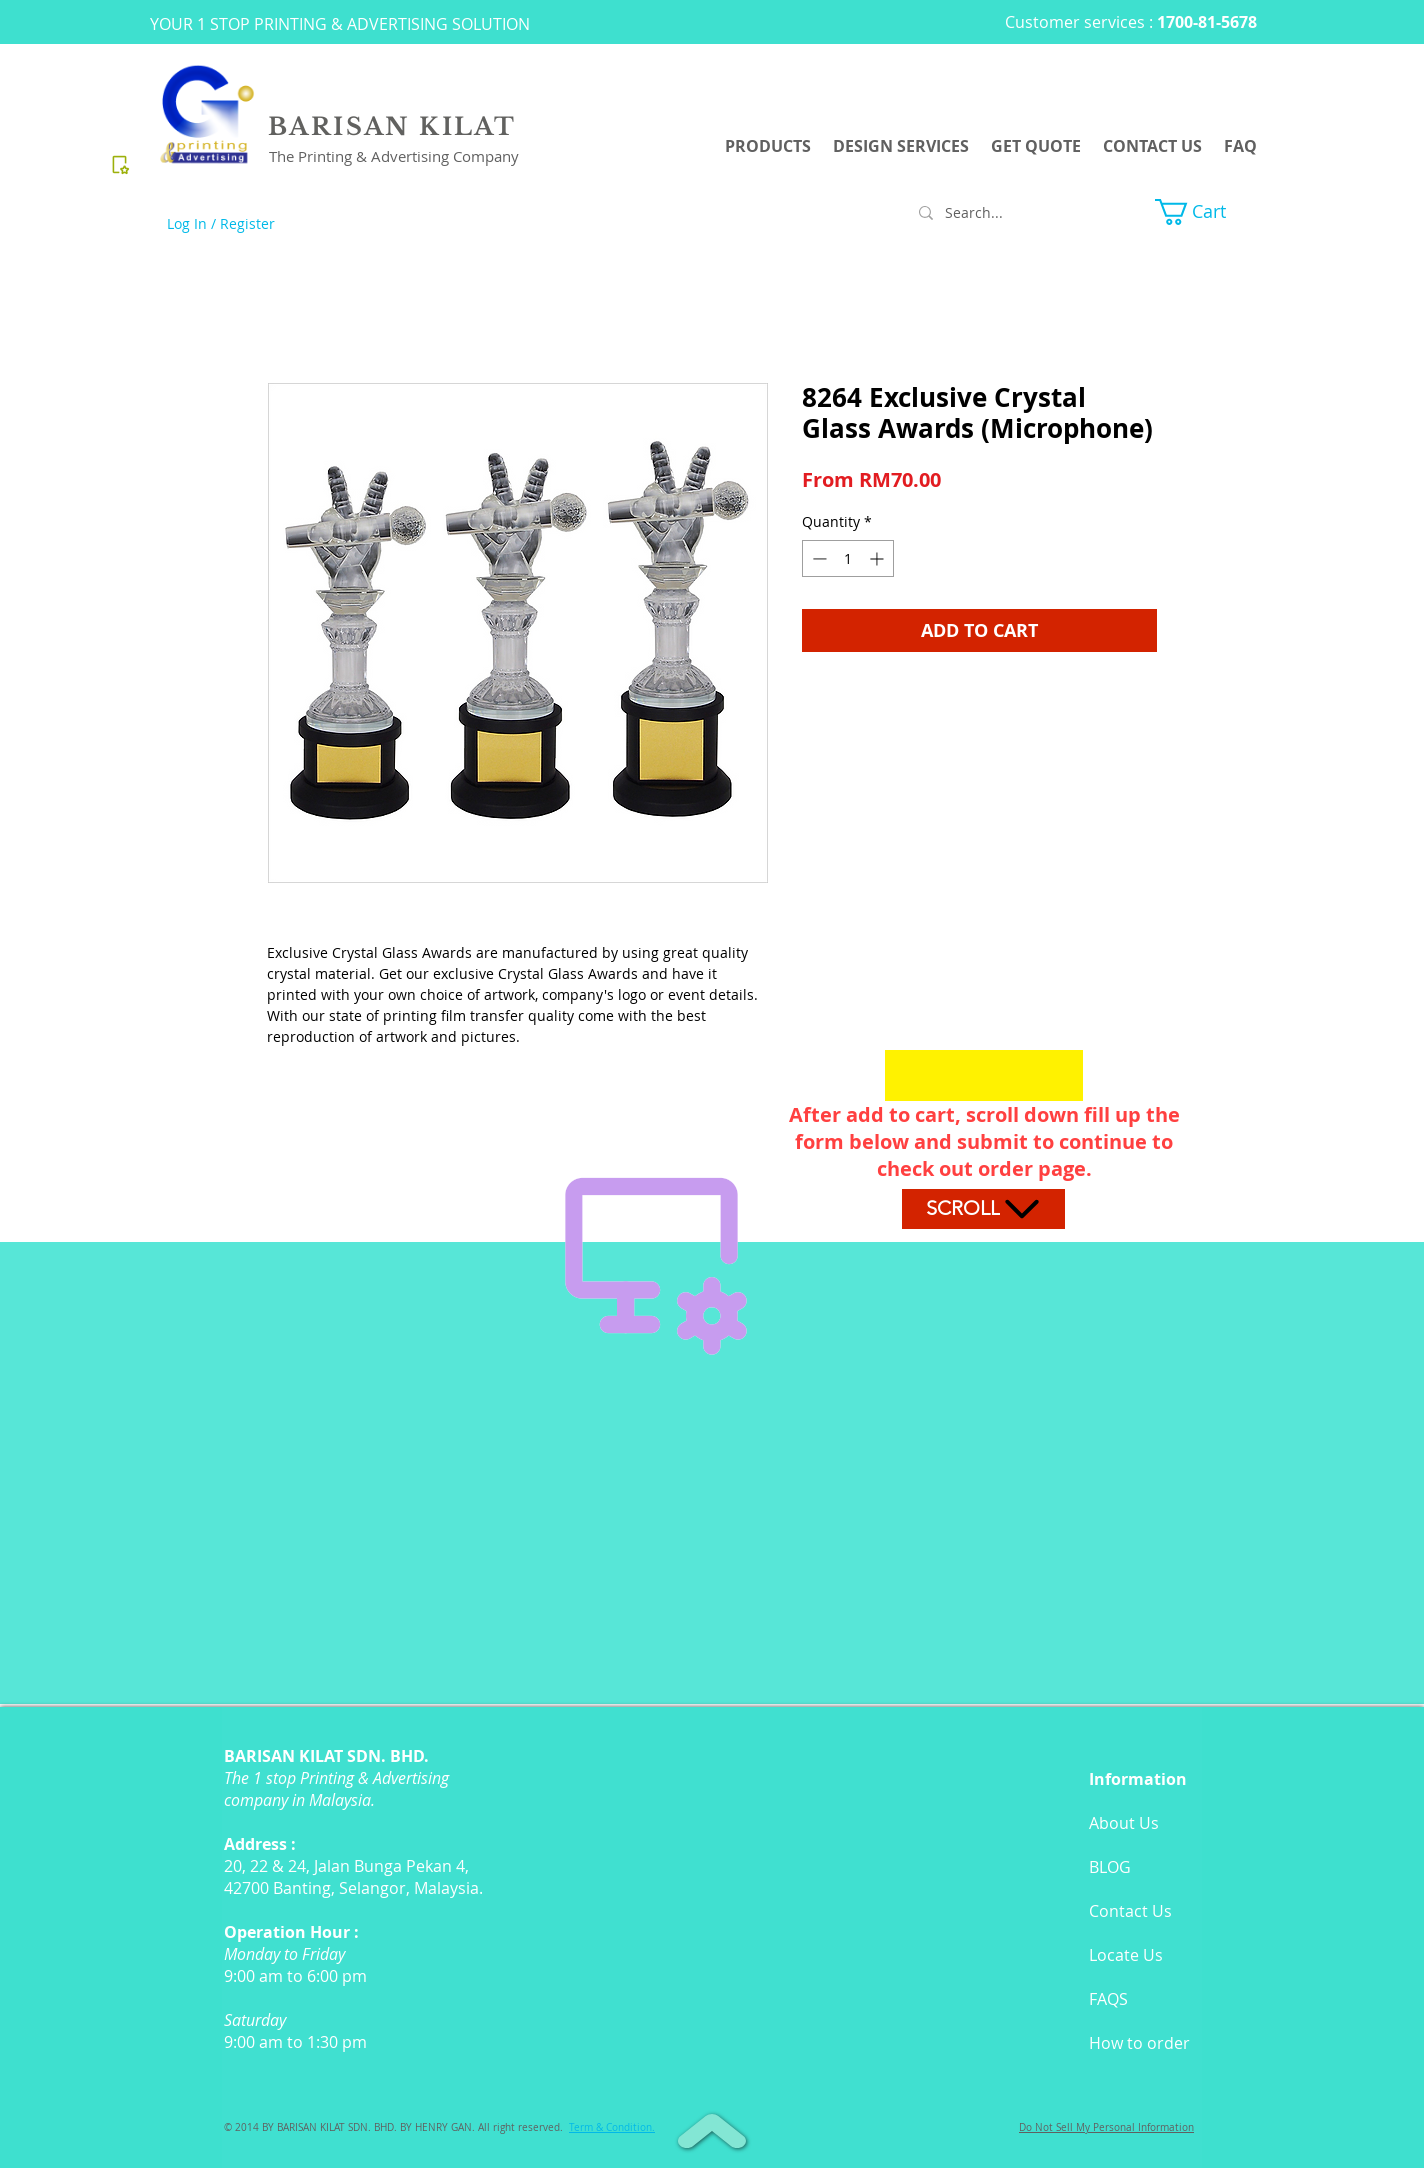  Describe the element at coordinates (119, 164) in the screenshot. I see `mark tablet as favorite device` at that location.